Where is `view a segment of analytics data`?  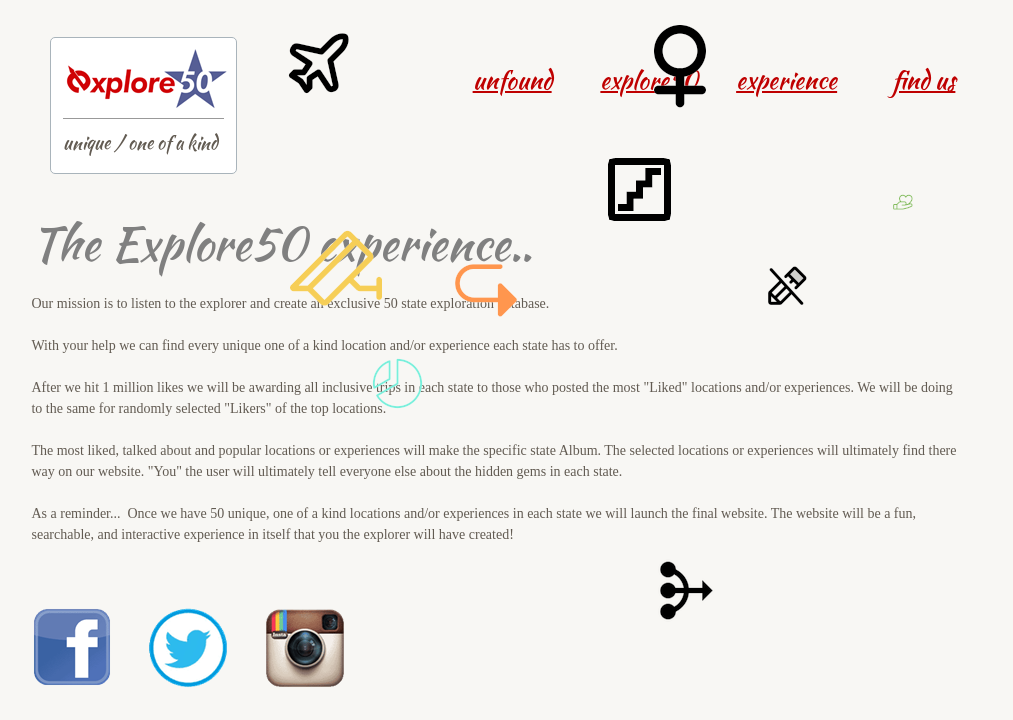 view a segment of analytics data is located at coordinates (397, 383).